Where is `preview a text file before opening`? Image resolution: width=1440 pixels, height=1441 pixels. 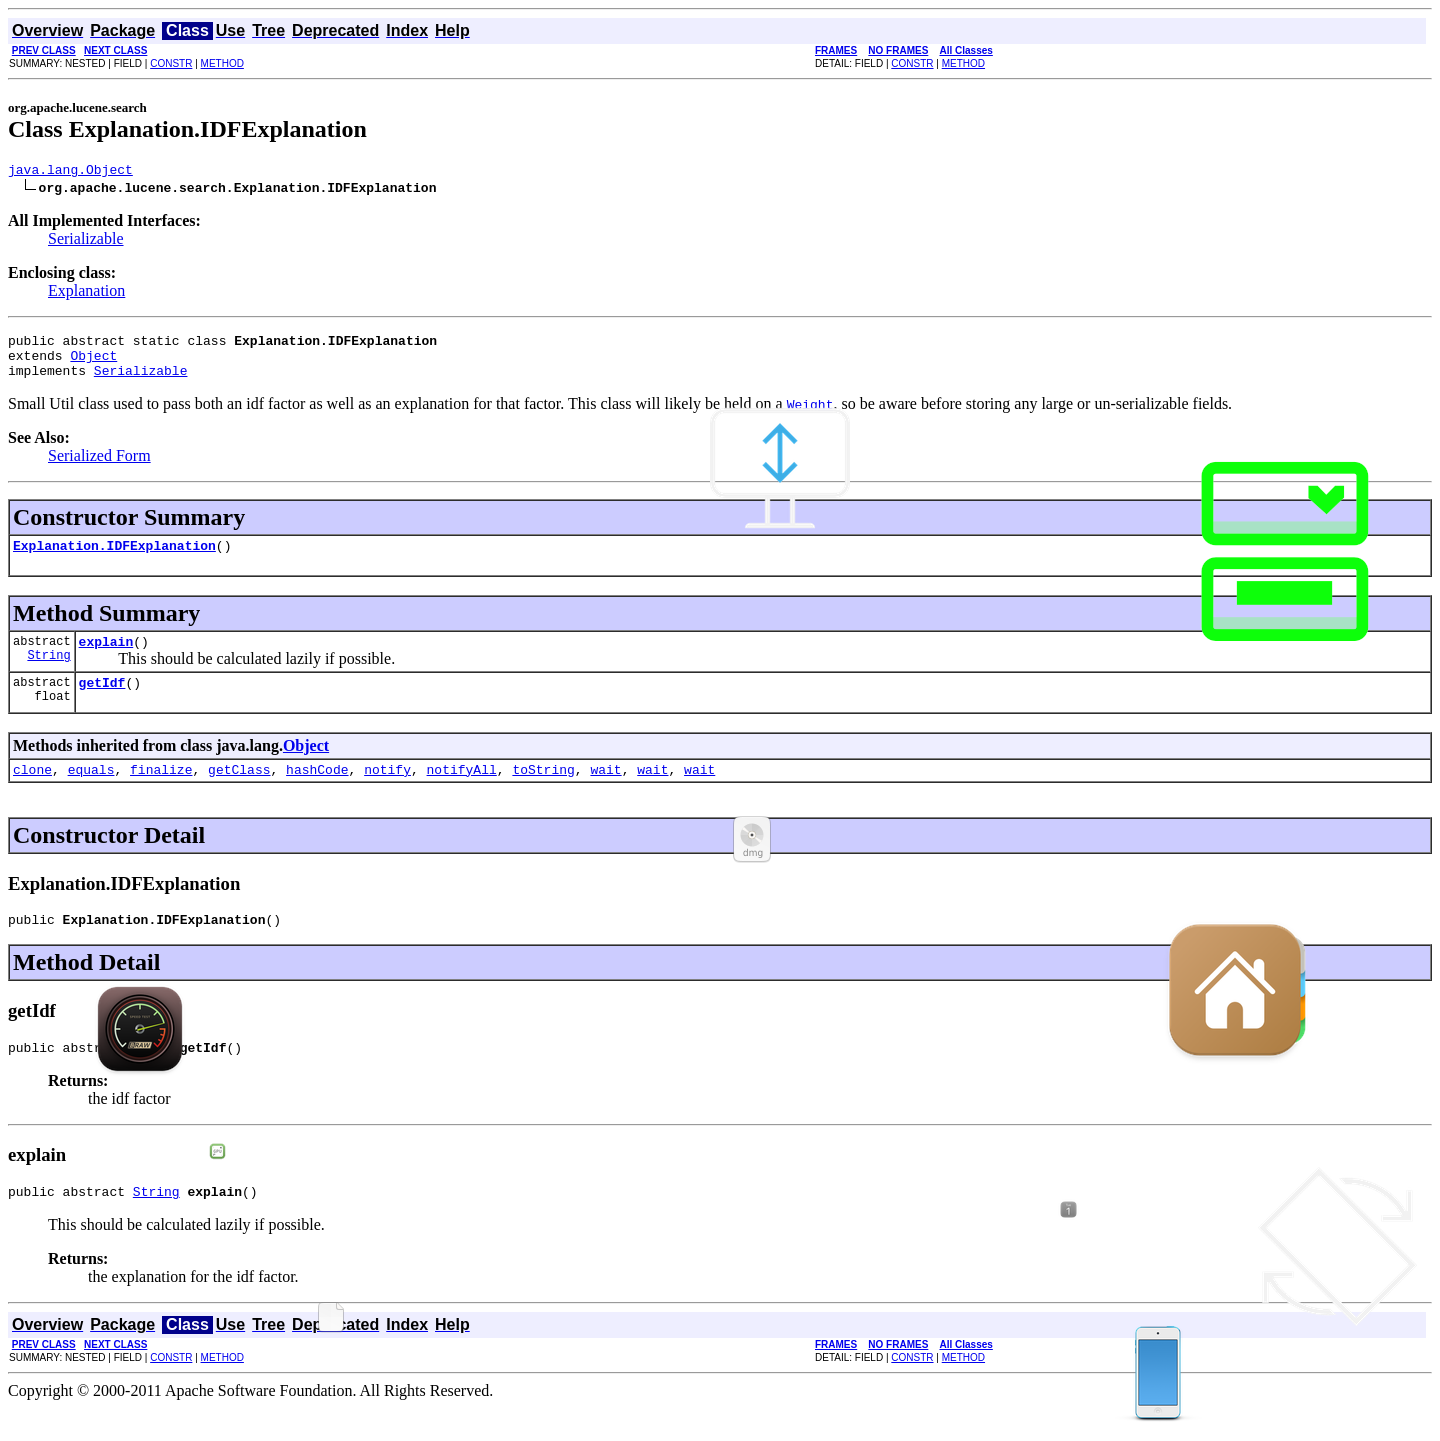
preview a text file before opening is located at coordinates (331, 1317).